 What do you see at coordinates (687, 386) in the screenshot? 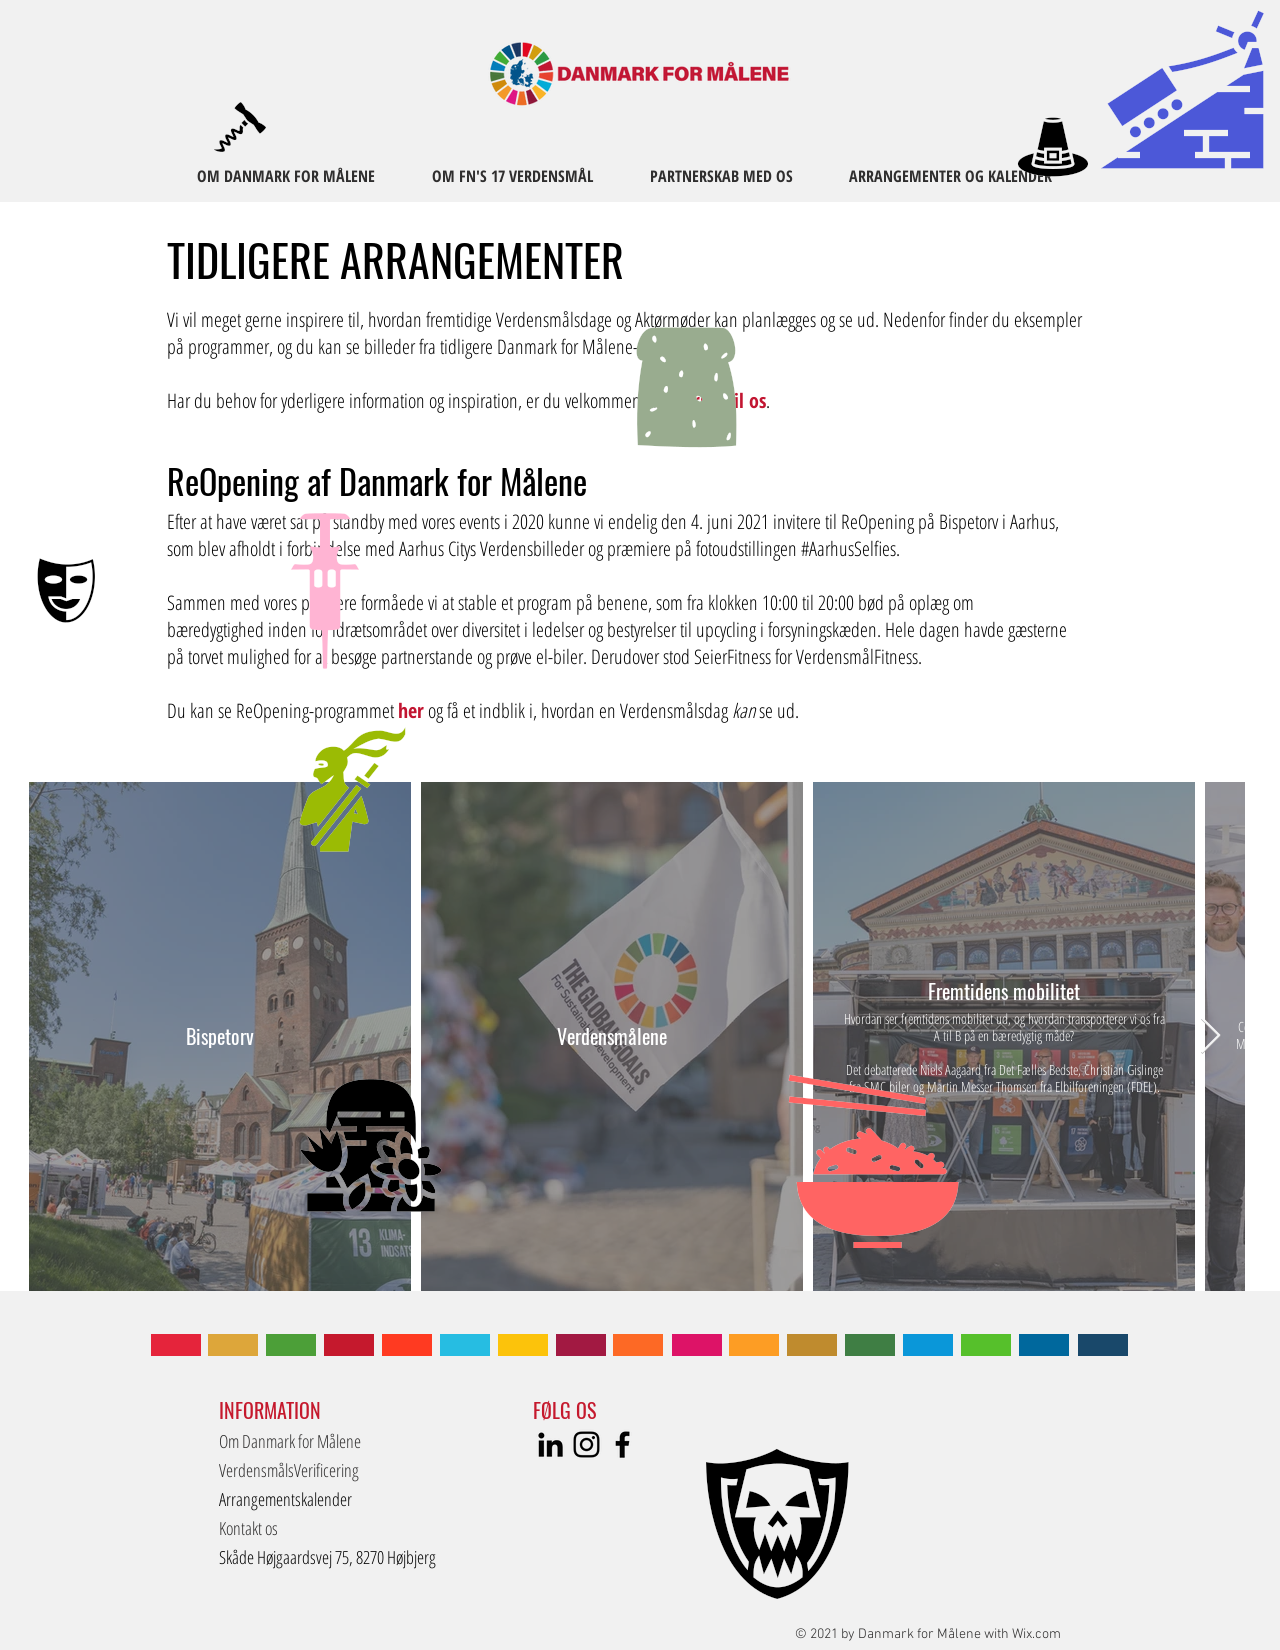
I see `food or bakery category indicator` at bounding box center [687, 386].